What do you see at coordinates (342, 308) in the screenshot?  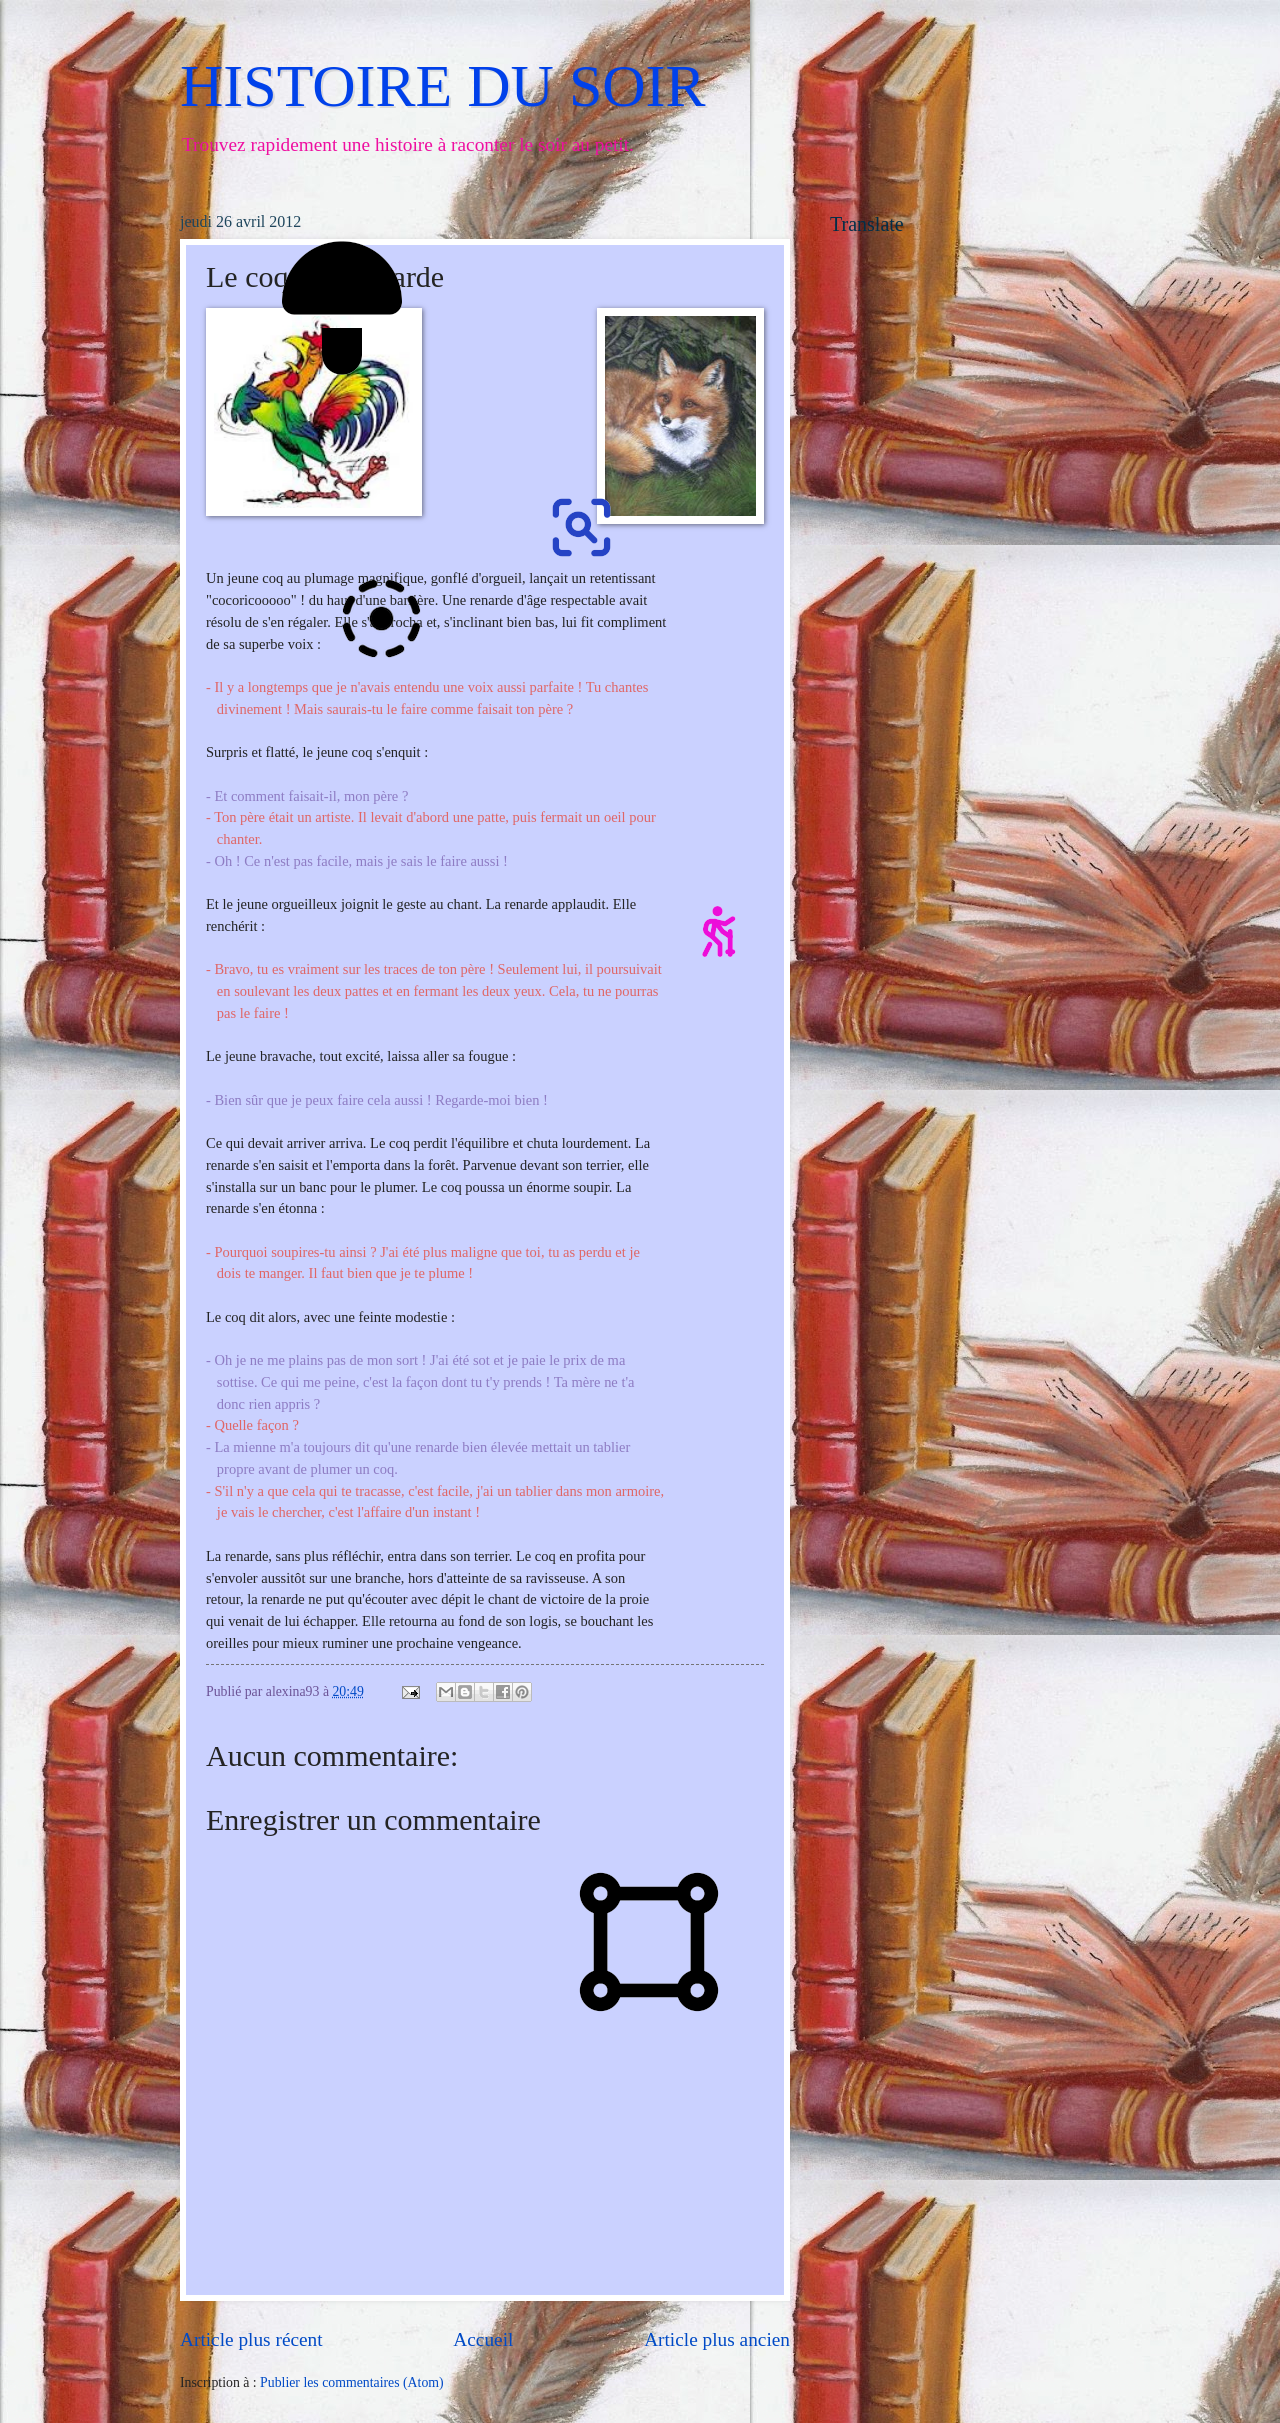 I see `browse or access food/ingredient categories` at bounding box center [342, 308].